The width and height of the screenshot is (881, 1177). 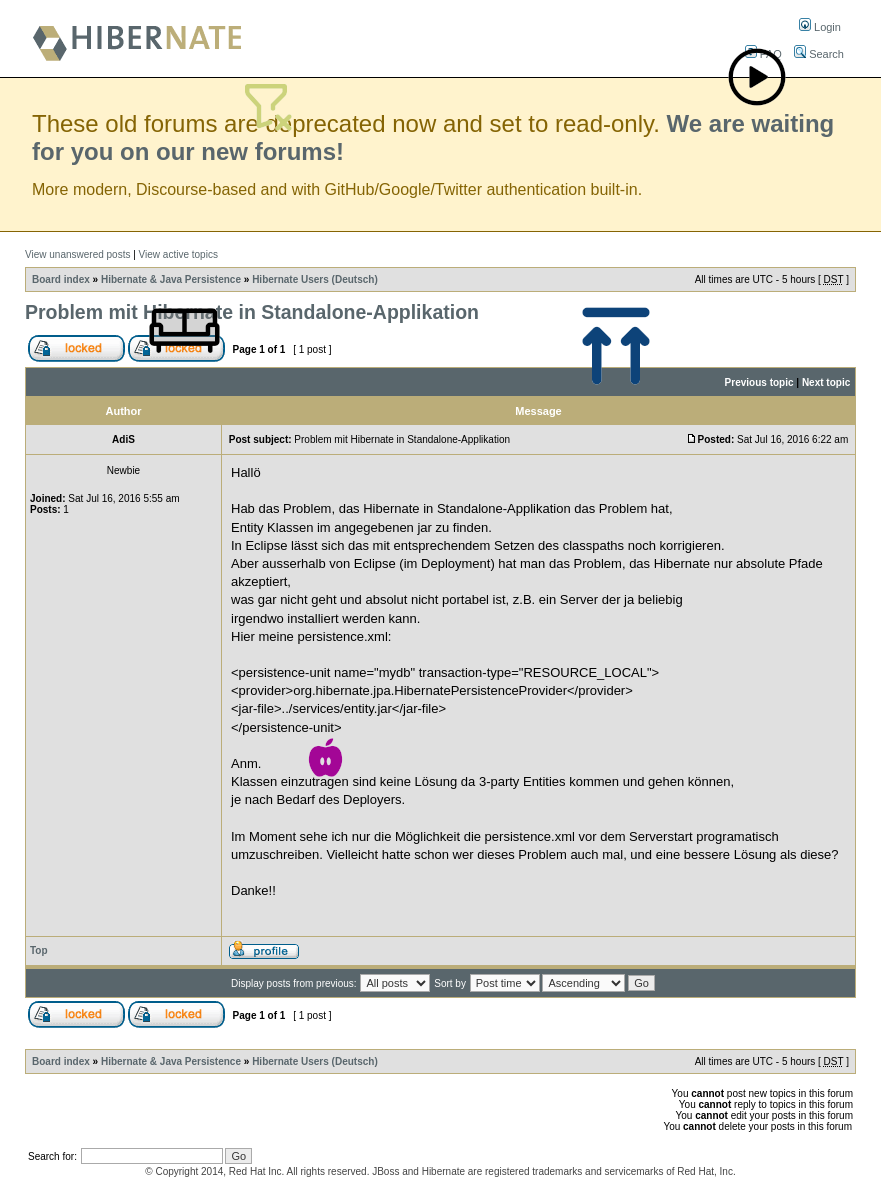 I want to click on clear all active filters, so click(x=266, y=105).